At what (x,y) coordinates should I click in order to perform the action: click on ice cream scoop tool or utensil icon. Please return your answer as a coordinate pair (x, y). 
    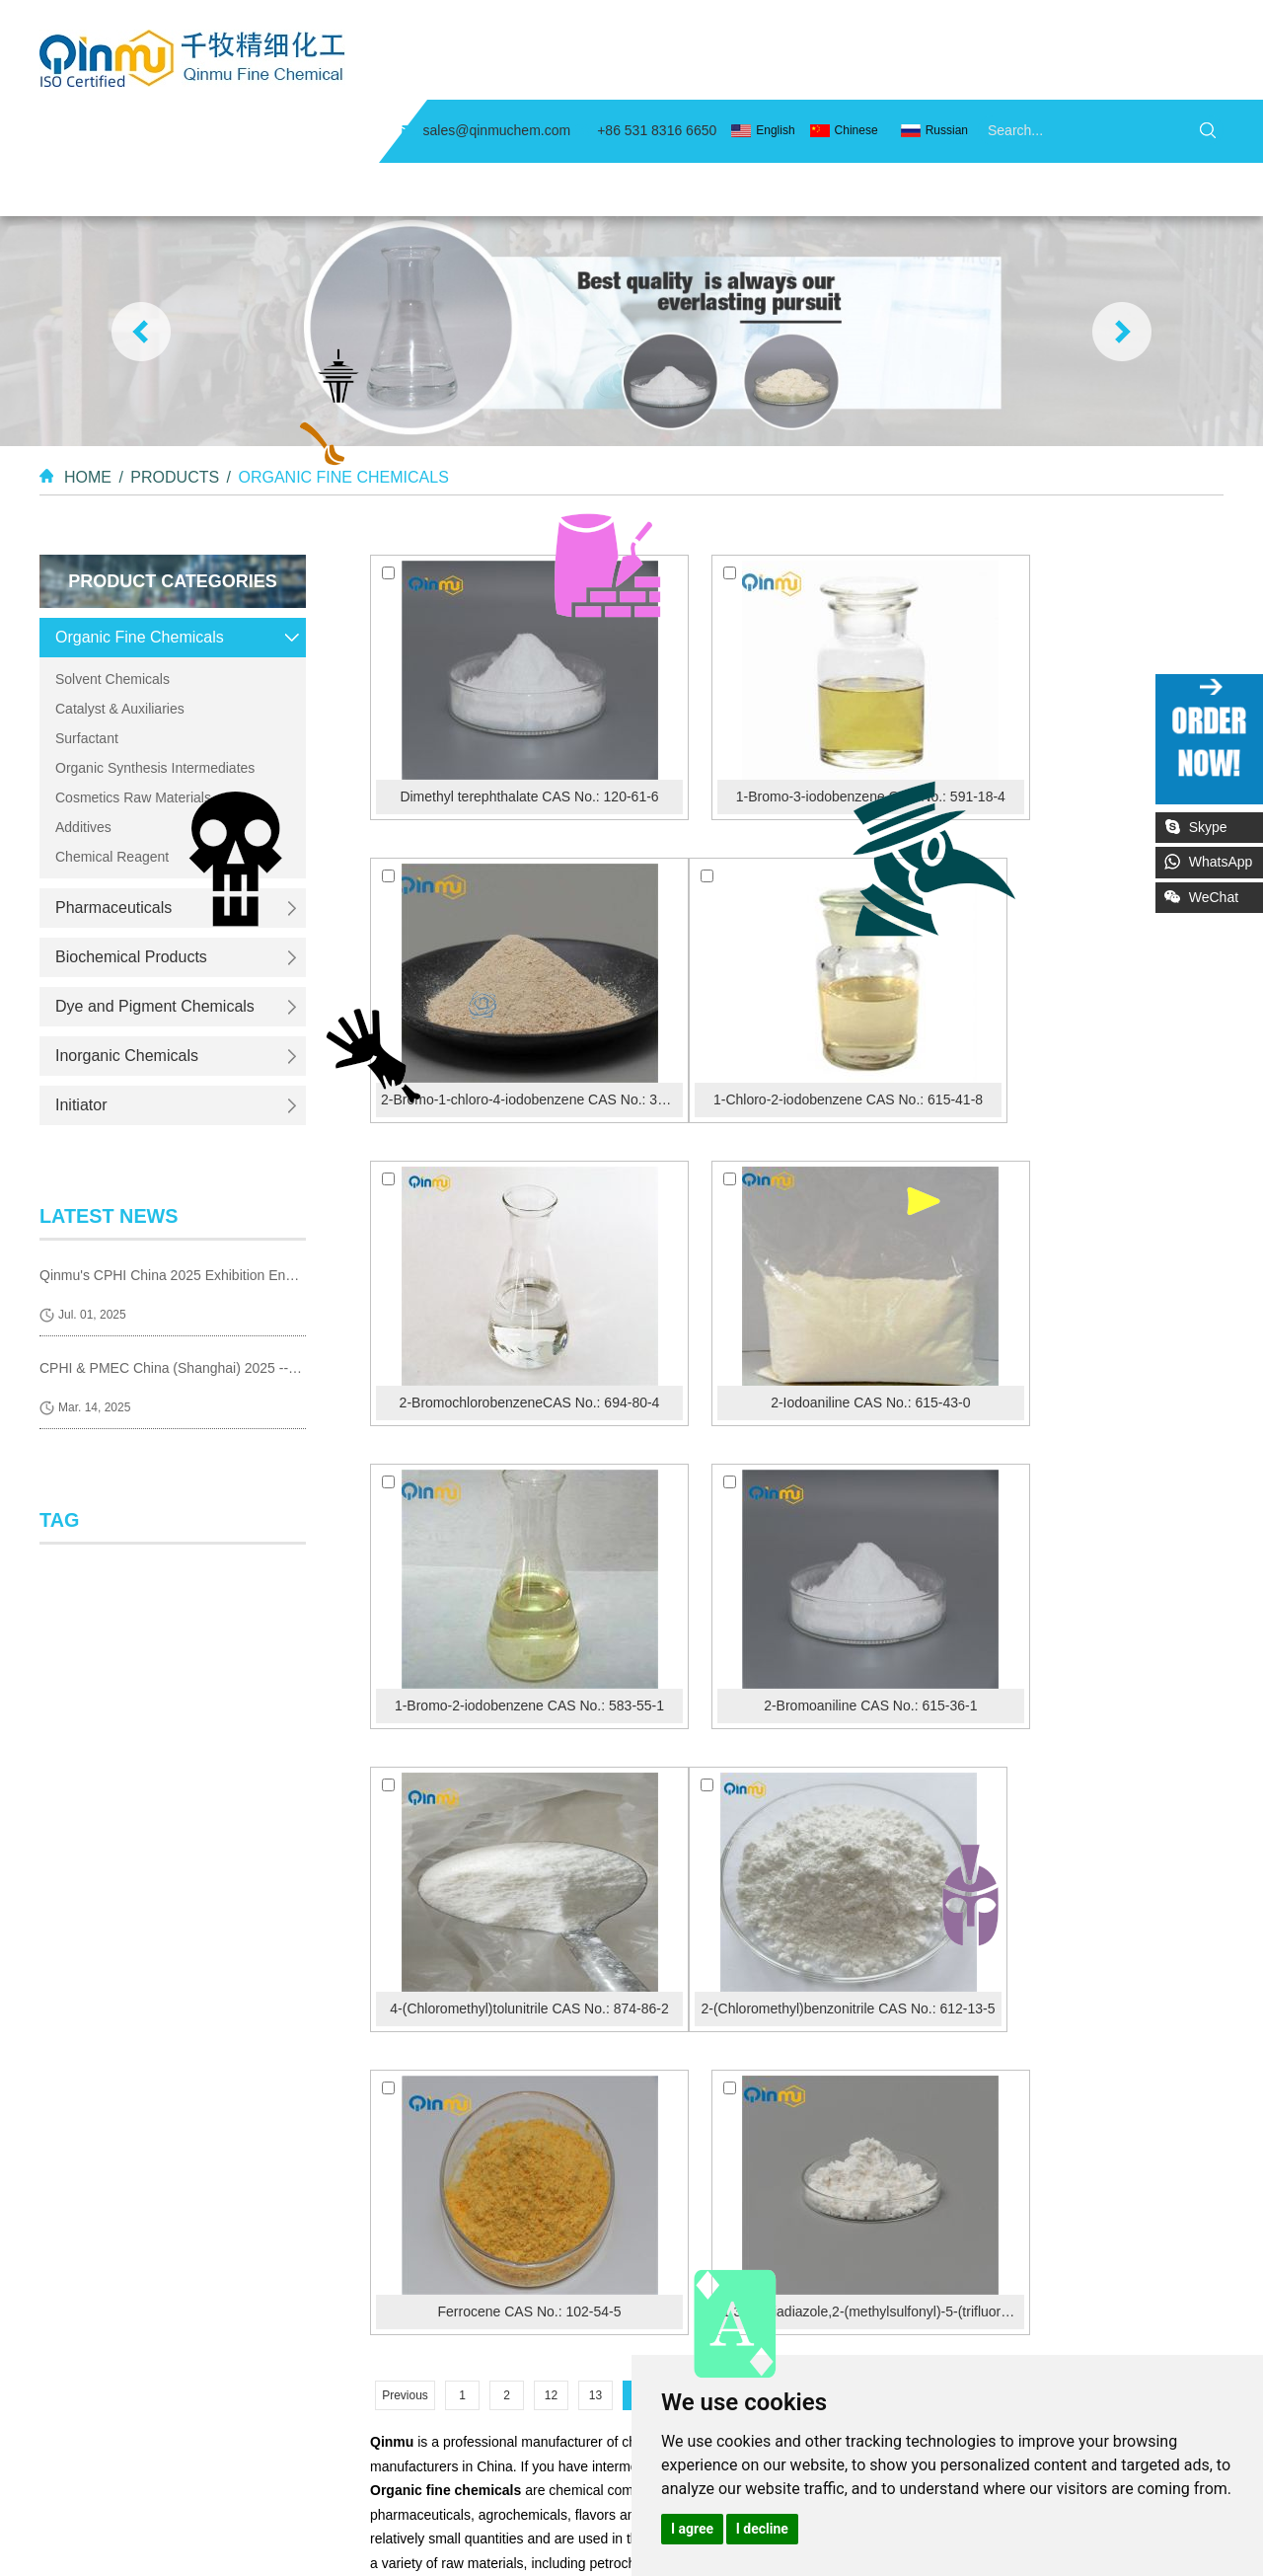
    Looking at the image, I should click on (322, 443).